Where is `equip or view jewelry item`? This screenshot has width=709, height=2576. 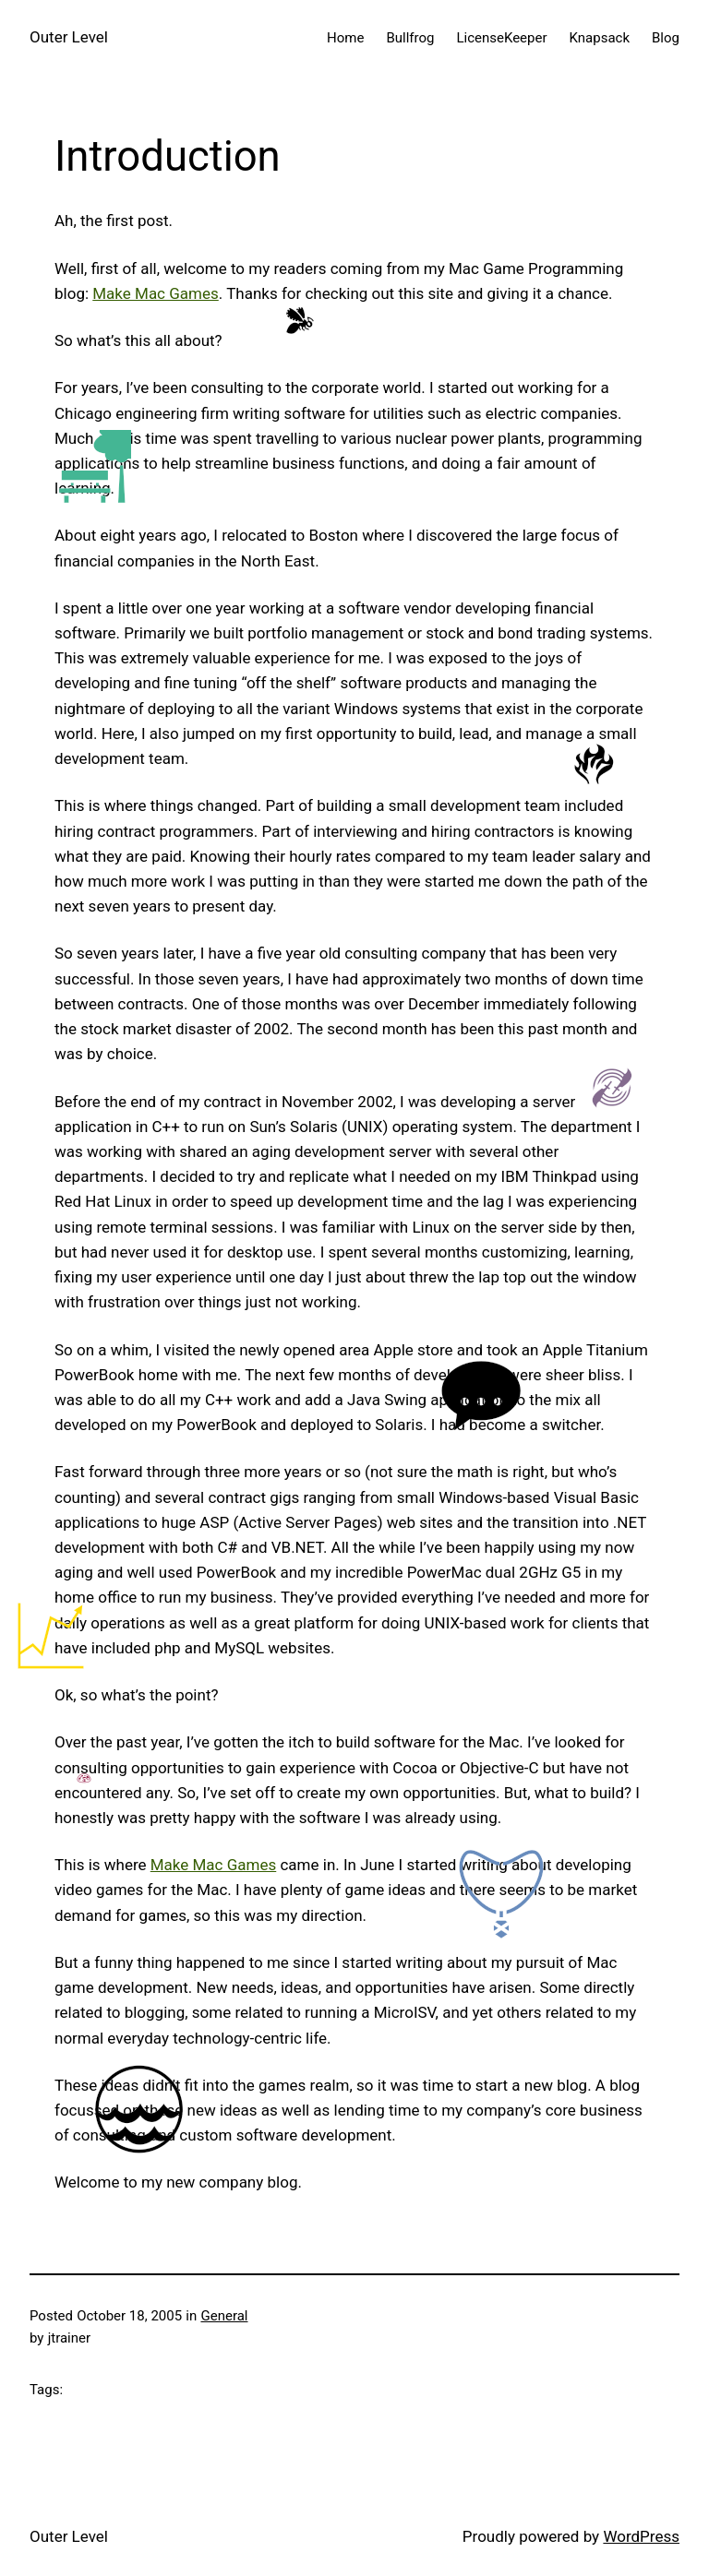 equip or view jewelry item is located at coordinates (501, 1894).